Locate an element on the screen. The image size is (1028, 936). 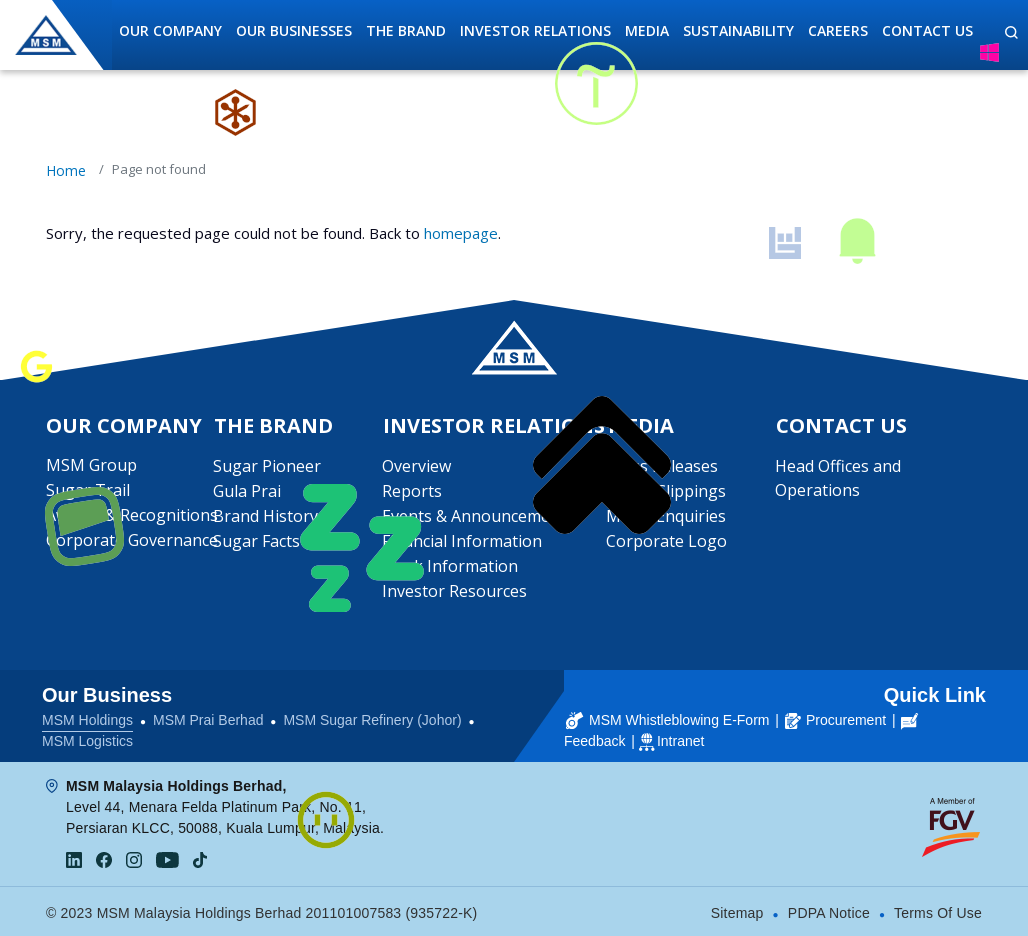
sign in with Google is located at coordinates (36, 366).